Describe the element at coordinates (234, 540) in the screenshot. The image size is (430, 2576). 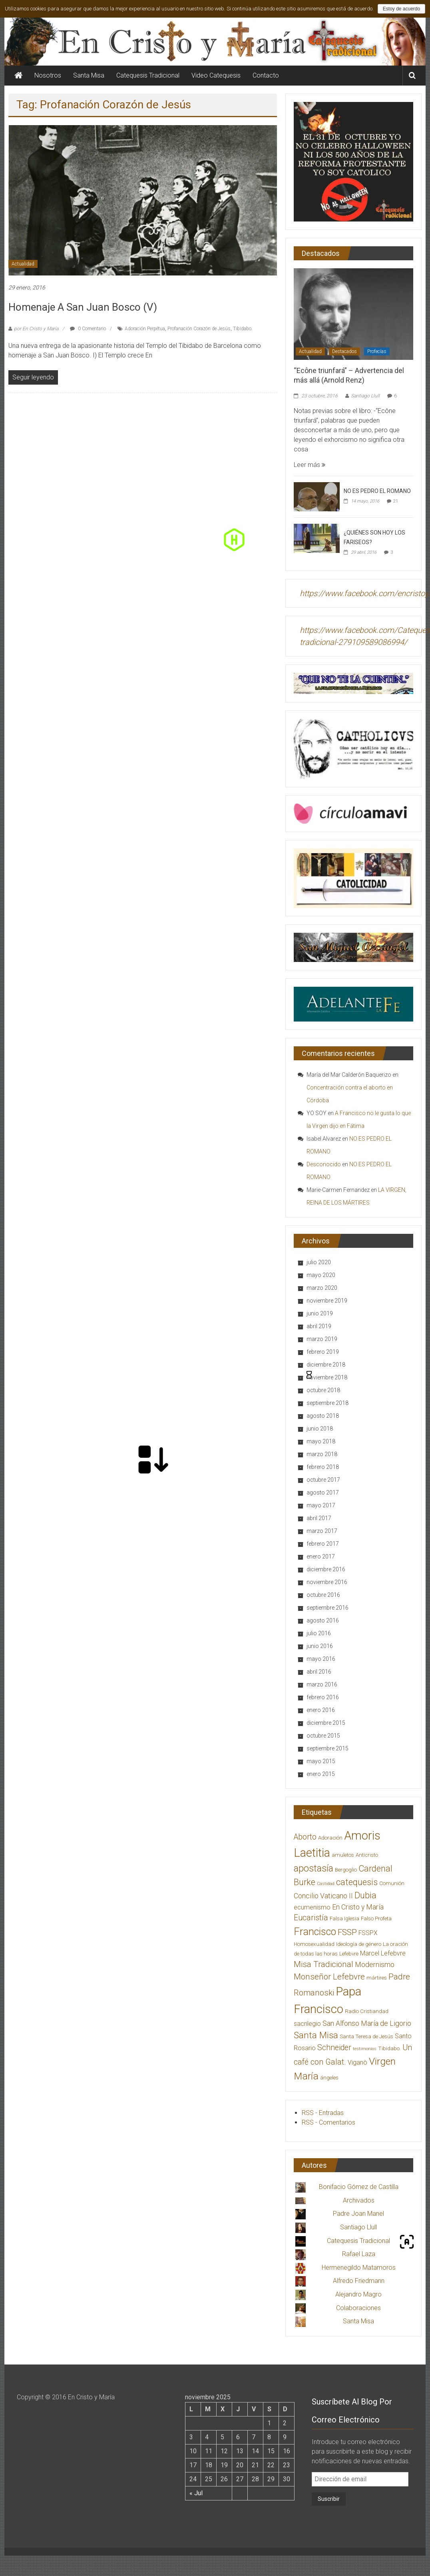
I see `indicates a hospital or medical facility` at that location.